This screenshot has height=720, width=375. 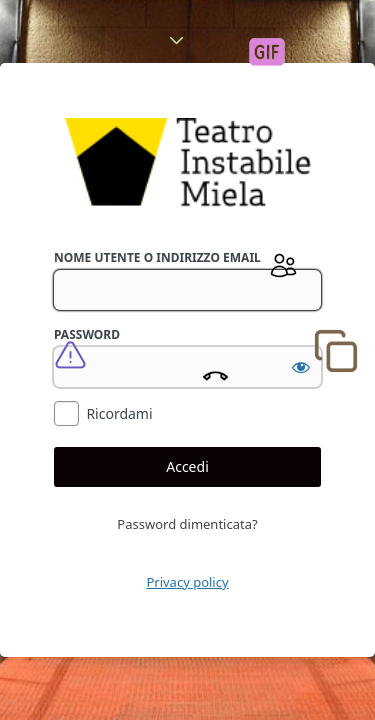 What do you see at coordinates (70, 356) in the screenshot?
I see `indicates a warning or caution alert` at bounding box center [70, 356].